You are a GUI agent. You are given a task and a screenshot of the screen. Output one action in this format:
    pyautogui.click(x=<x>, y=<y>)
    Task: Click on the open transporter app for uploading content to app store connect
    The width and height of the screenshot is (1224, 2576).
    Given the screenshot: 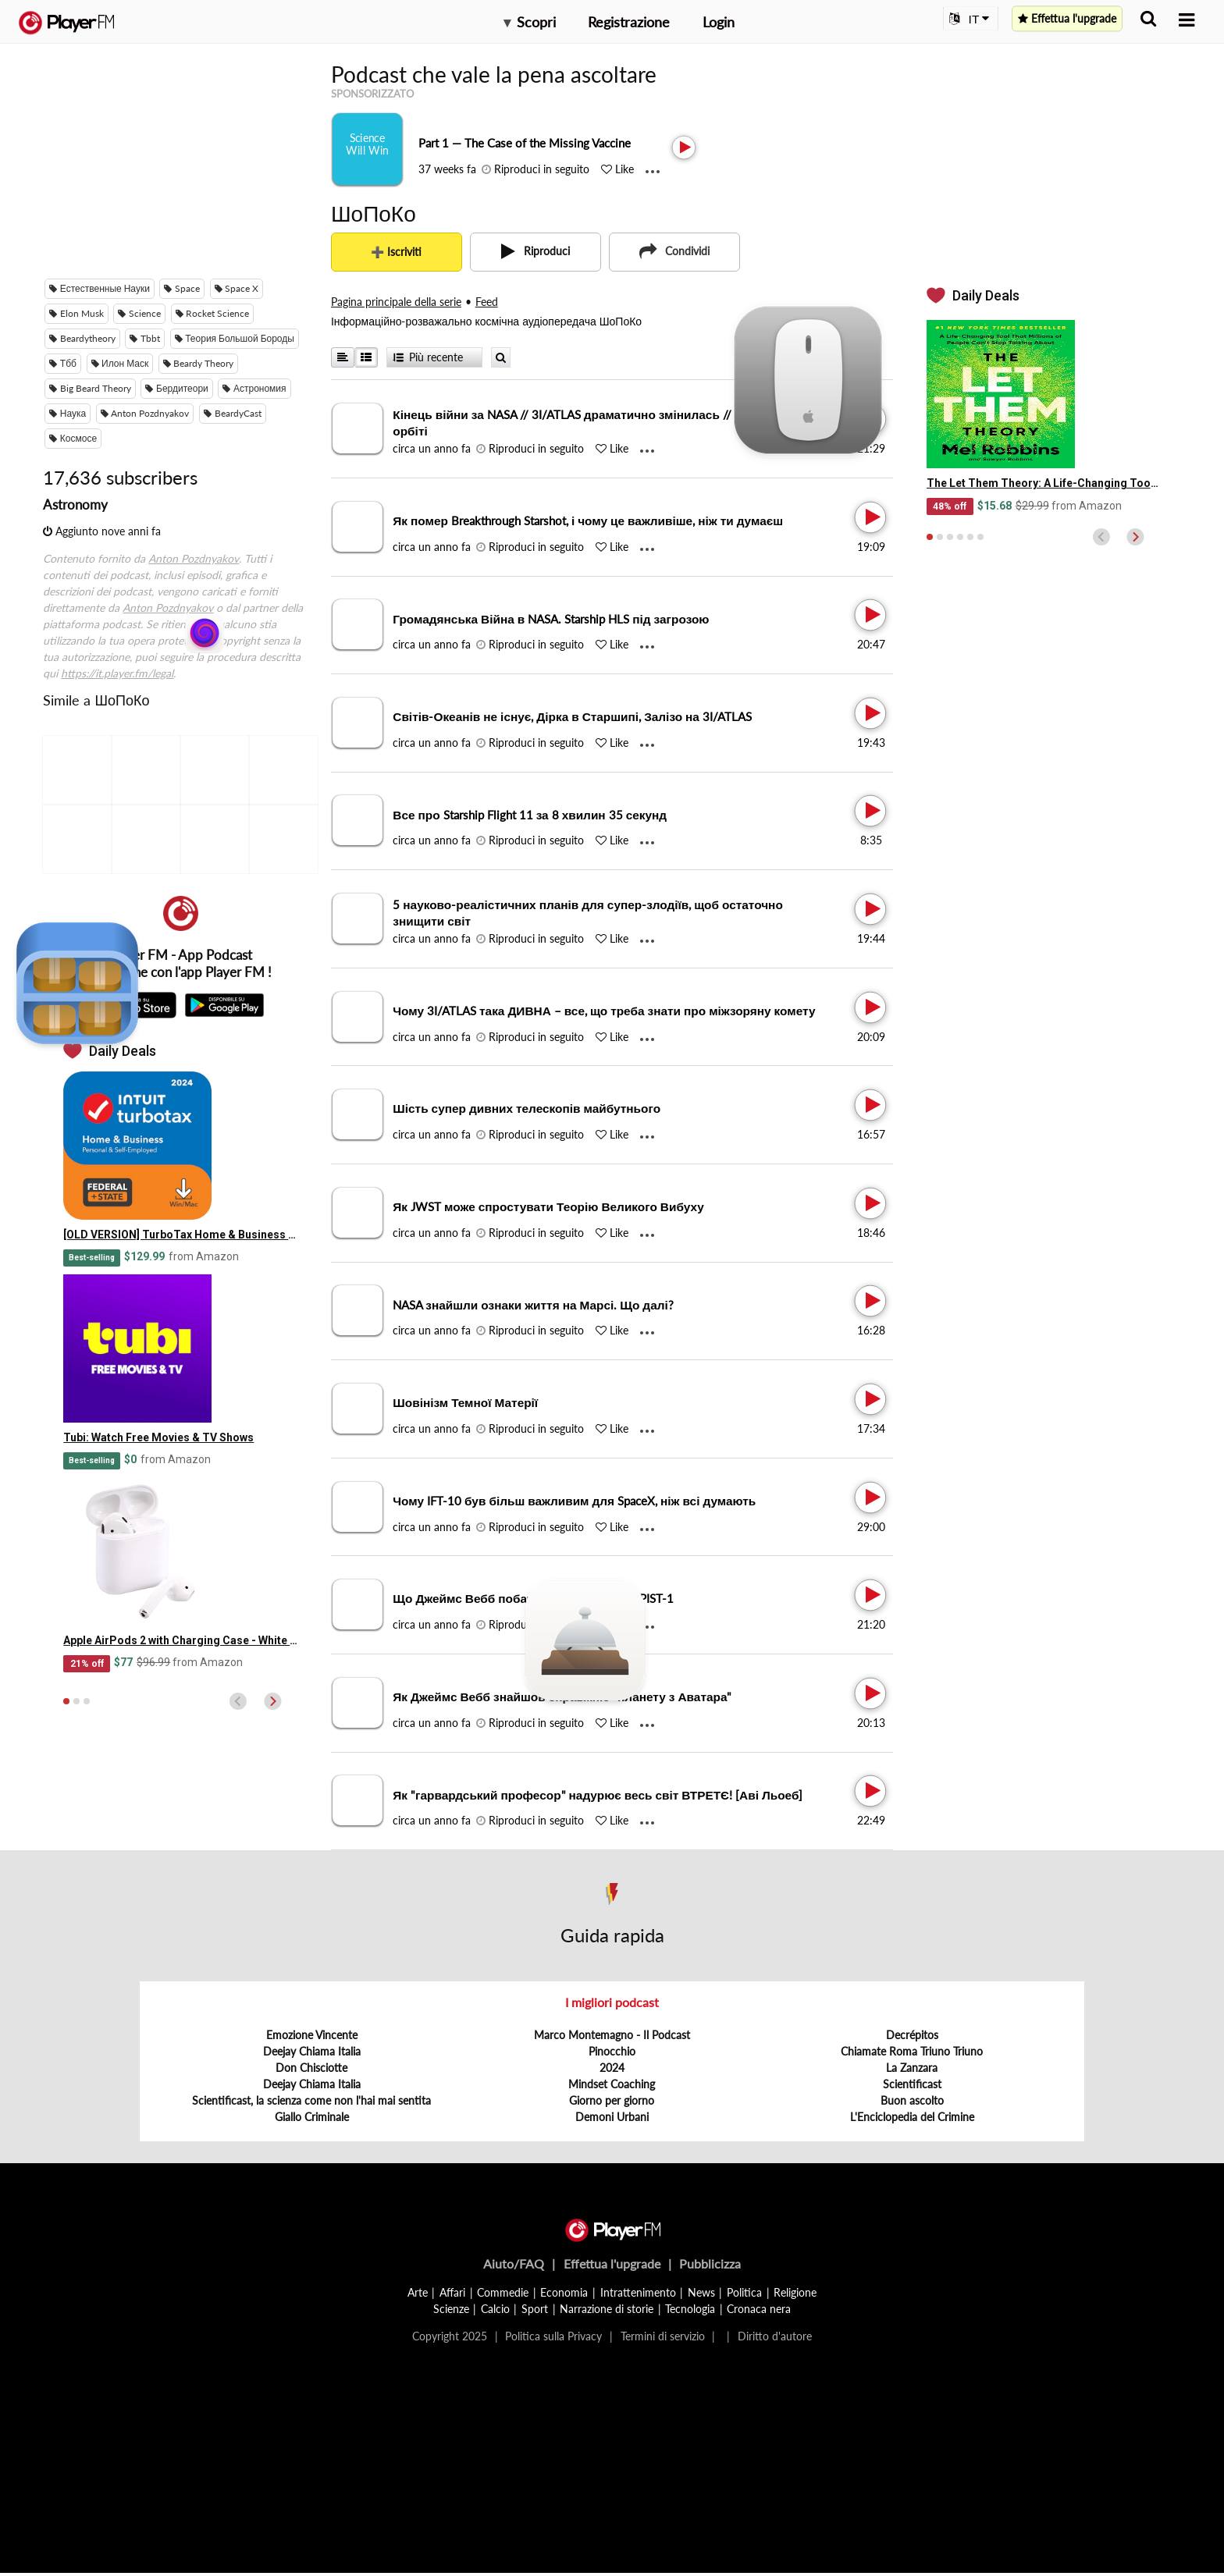 What is the action you would take?
    pyautogui.click(x=205, y=633)
    